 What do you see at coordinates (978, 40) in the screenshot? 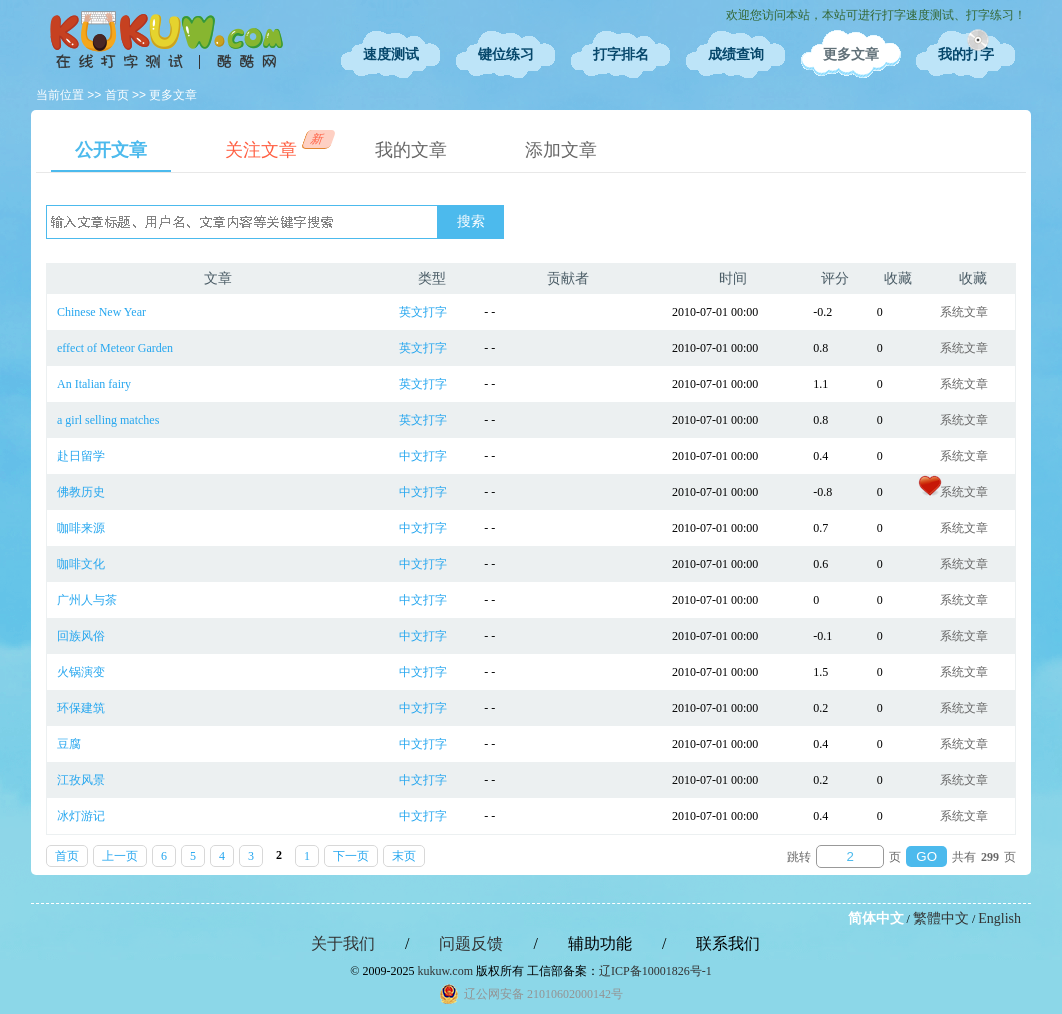
I see `indicates a DVD-RW drive or rewritable disc` at bounding box center [978, 40].